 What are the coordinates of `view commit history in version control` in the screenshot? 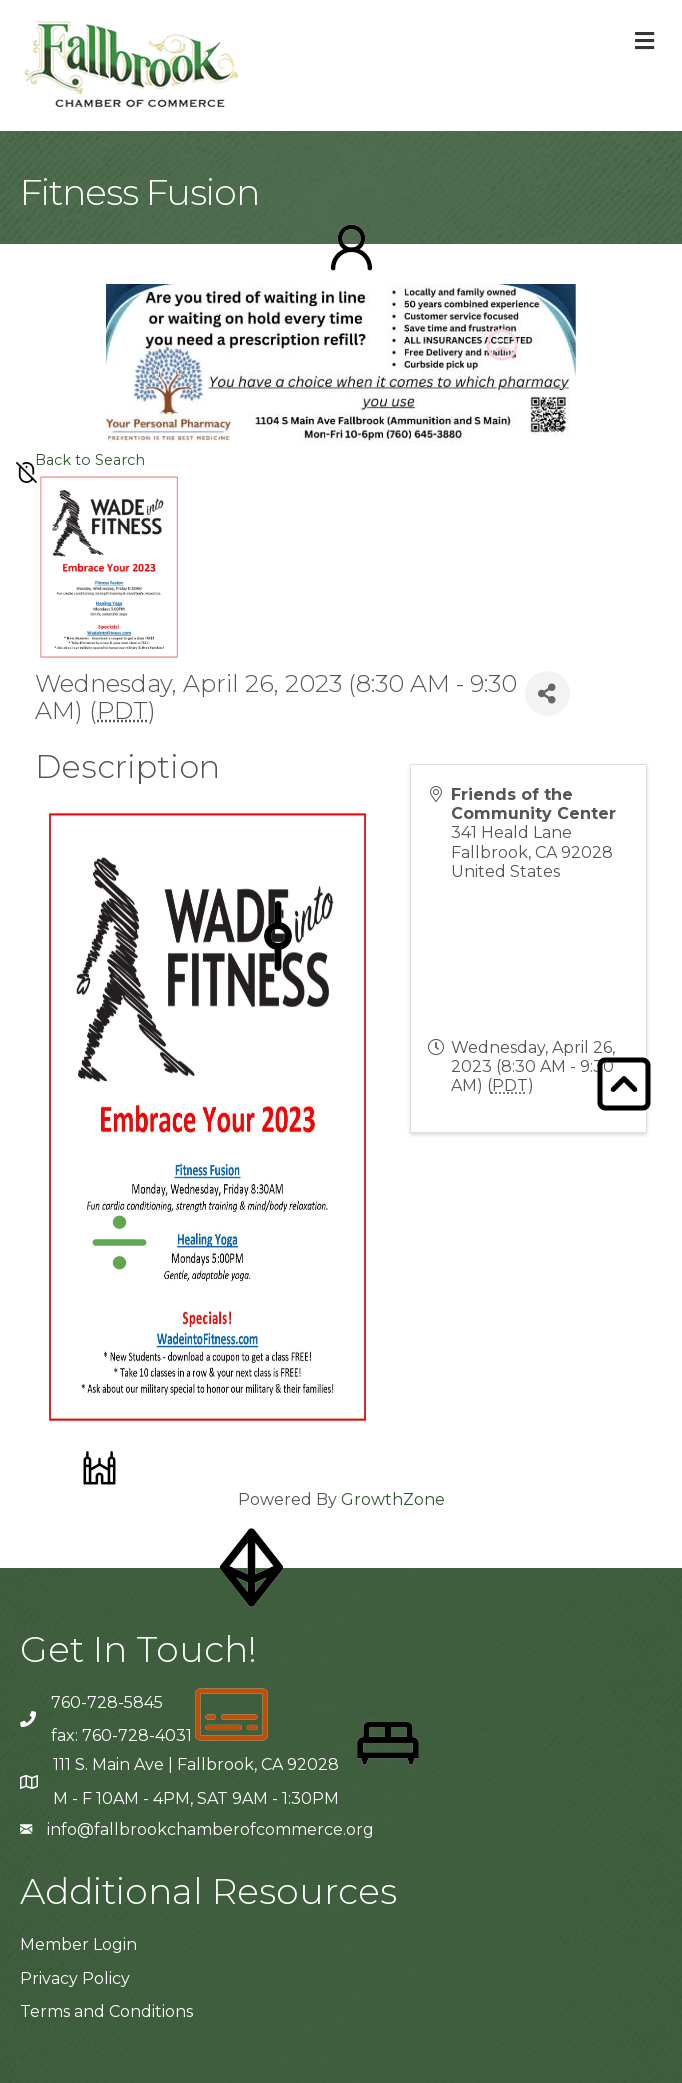 It's located at (278, 936).